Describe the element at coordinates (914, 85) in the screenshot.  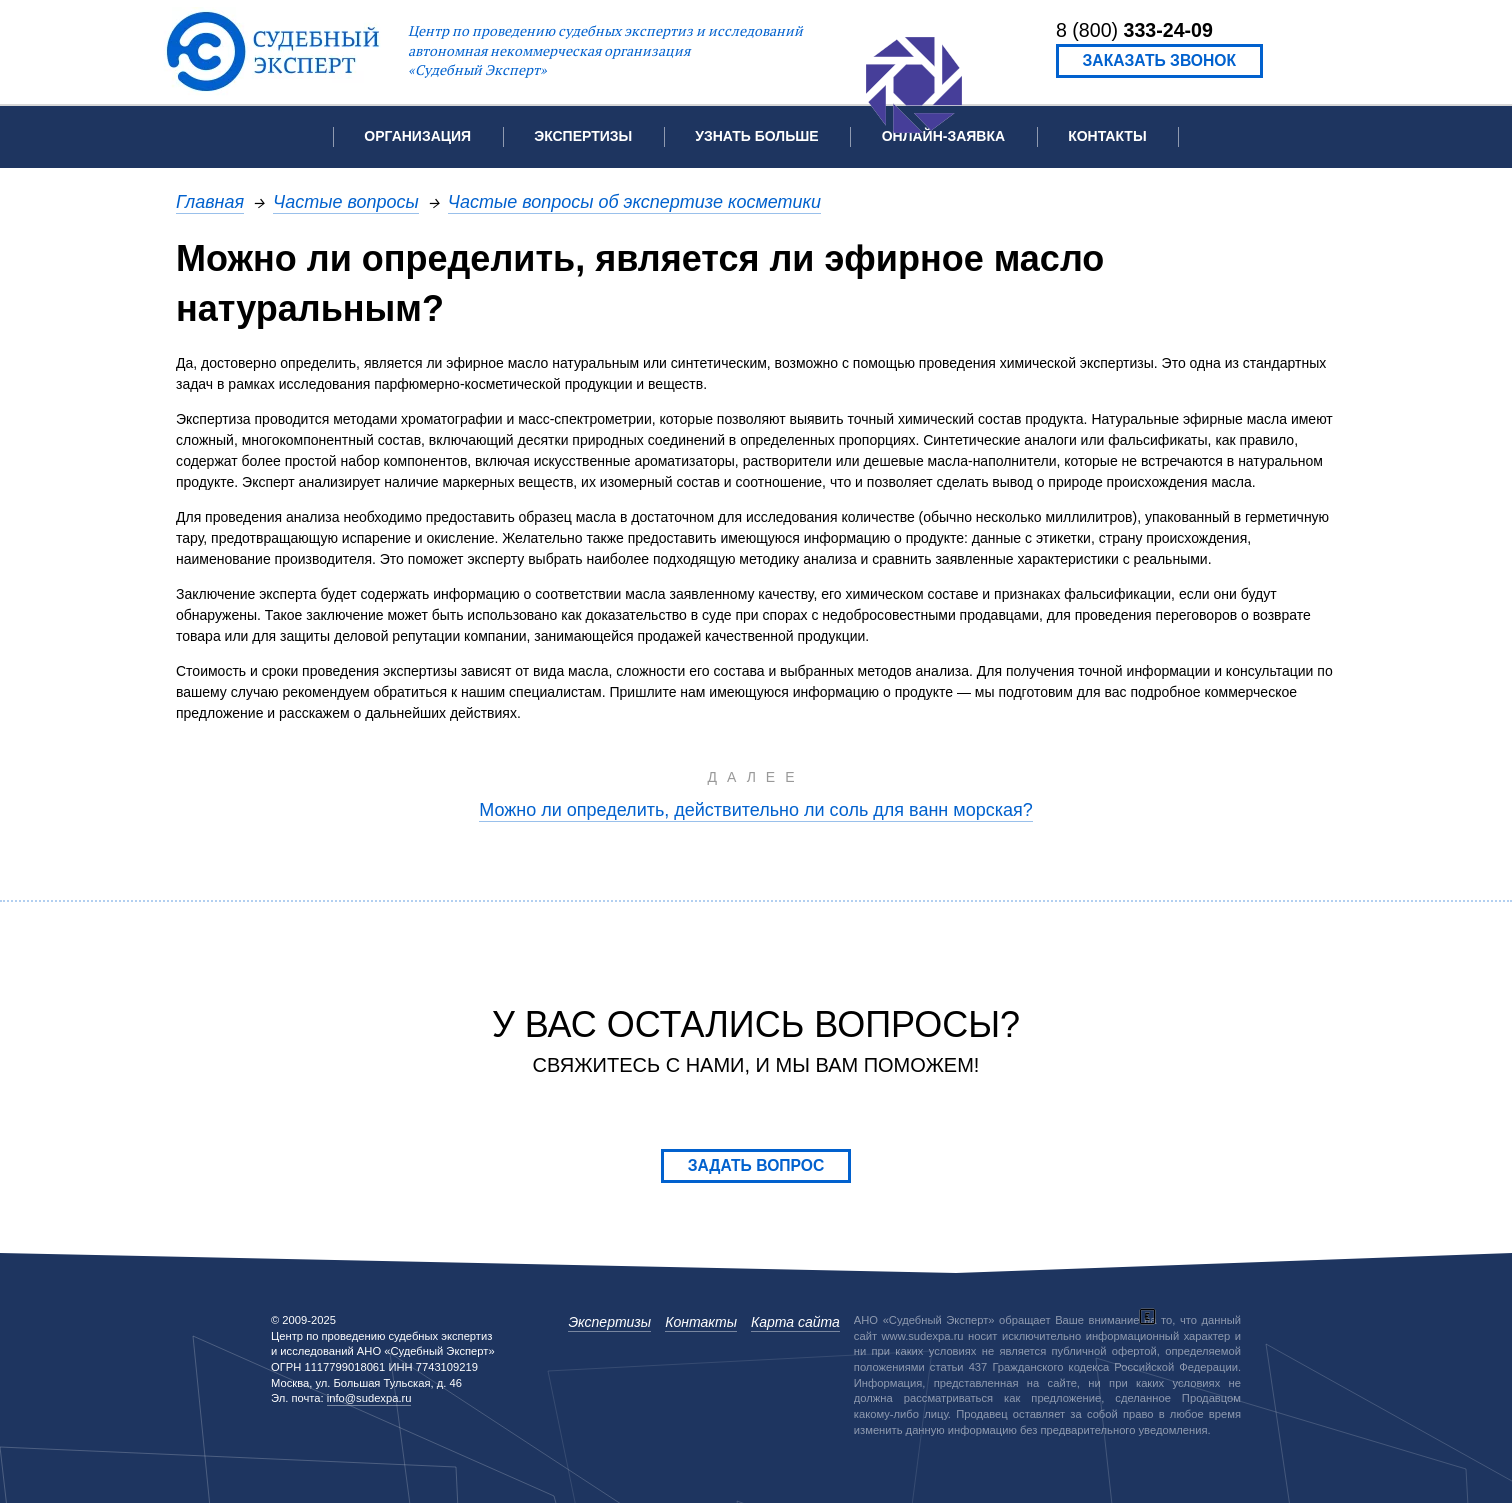
I see `adjust camera aperture settings` at that location.